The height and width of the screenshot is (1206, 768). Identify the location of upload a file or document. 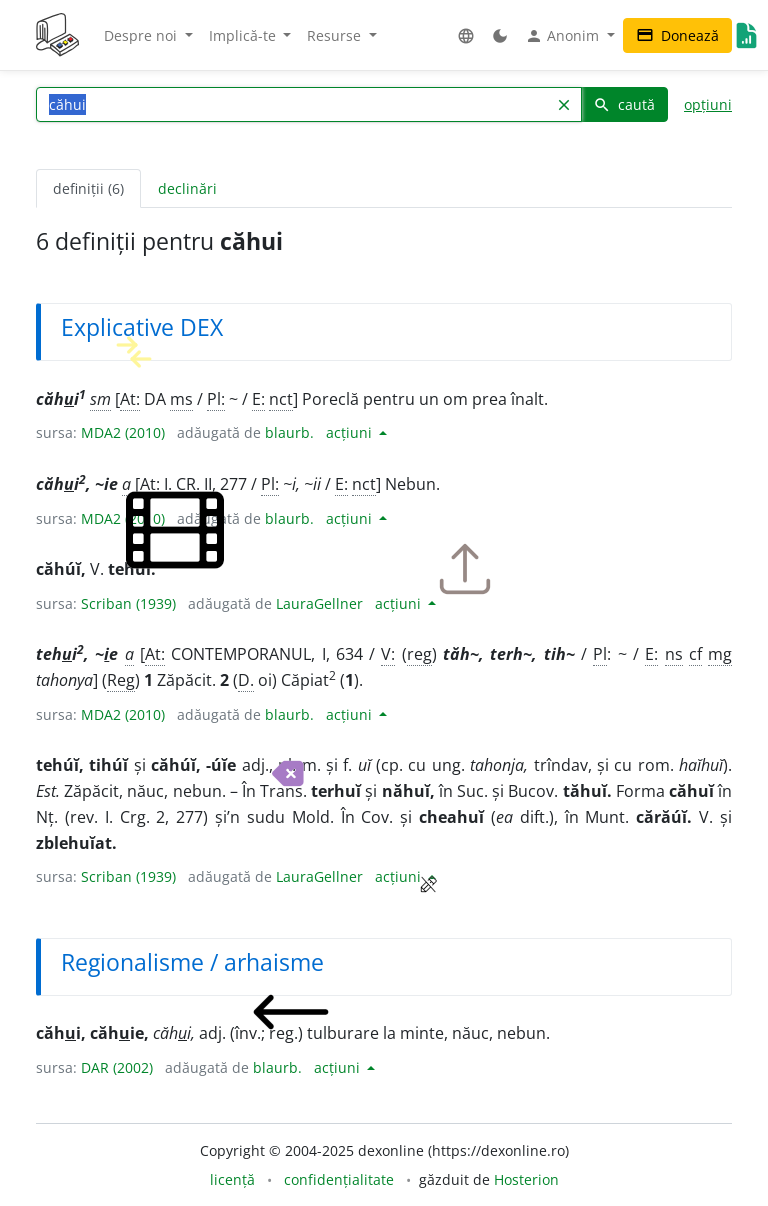
(465, 569).